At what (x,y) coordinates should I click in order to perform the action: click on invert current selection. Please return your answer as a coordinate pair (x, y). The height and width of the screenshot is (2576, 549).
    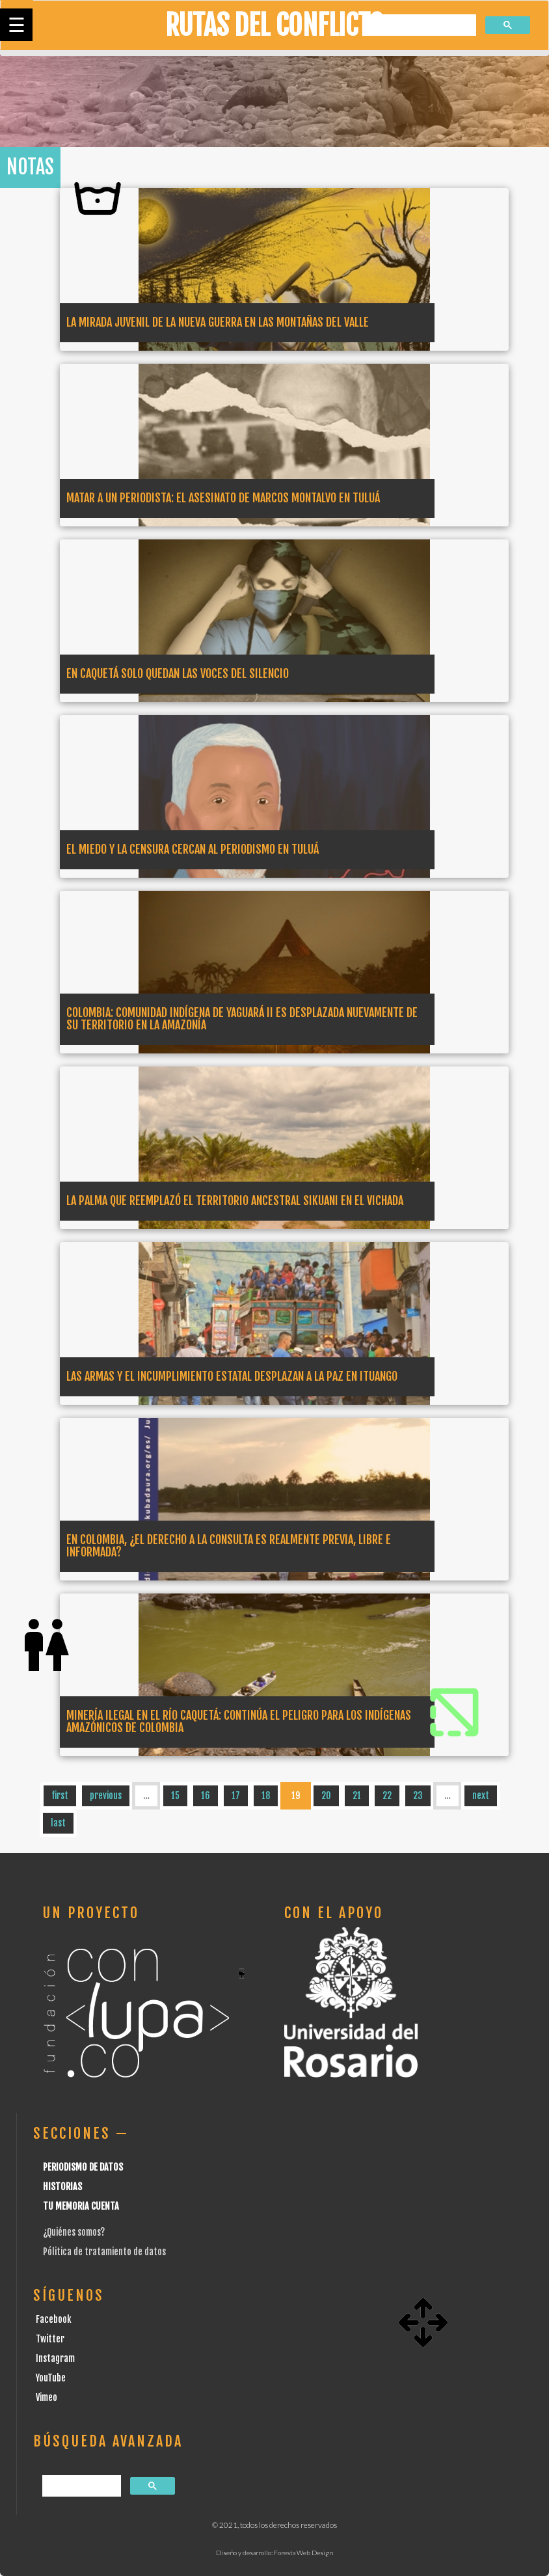
    Looking at the image, I should click on (454, 1712).